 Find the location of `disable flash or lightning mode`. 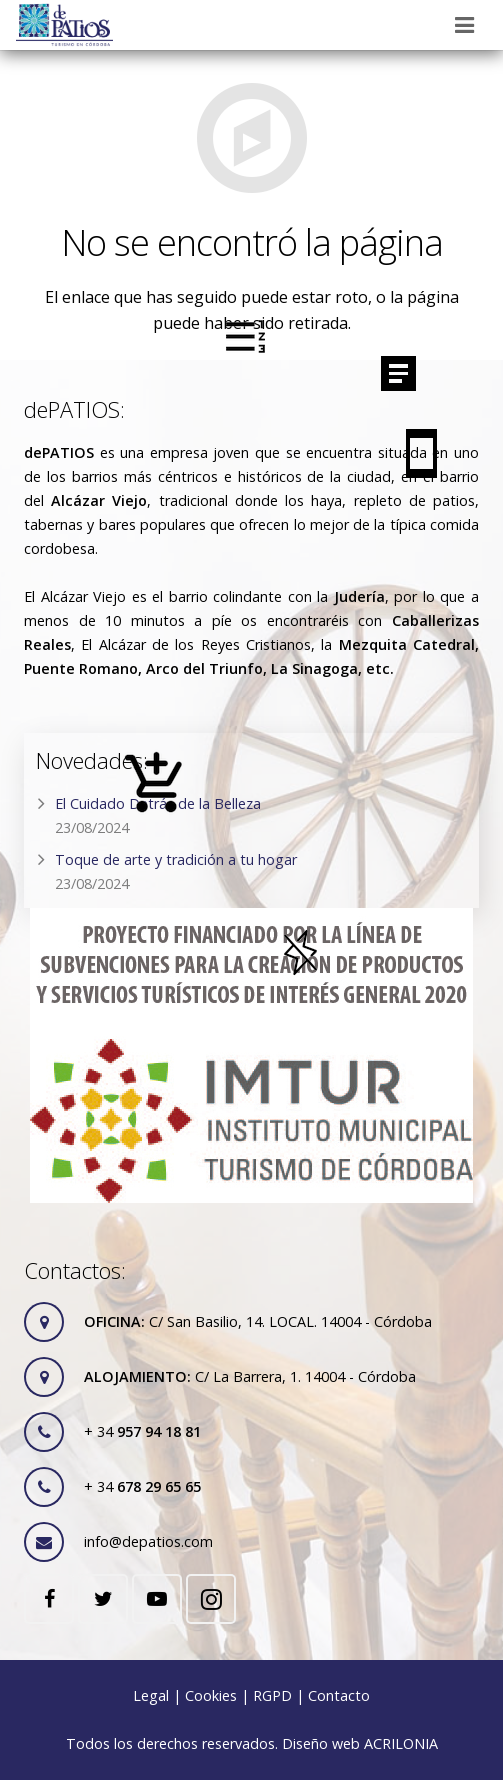

disable flash or lightning mode is located at coordinates (300, 952).